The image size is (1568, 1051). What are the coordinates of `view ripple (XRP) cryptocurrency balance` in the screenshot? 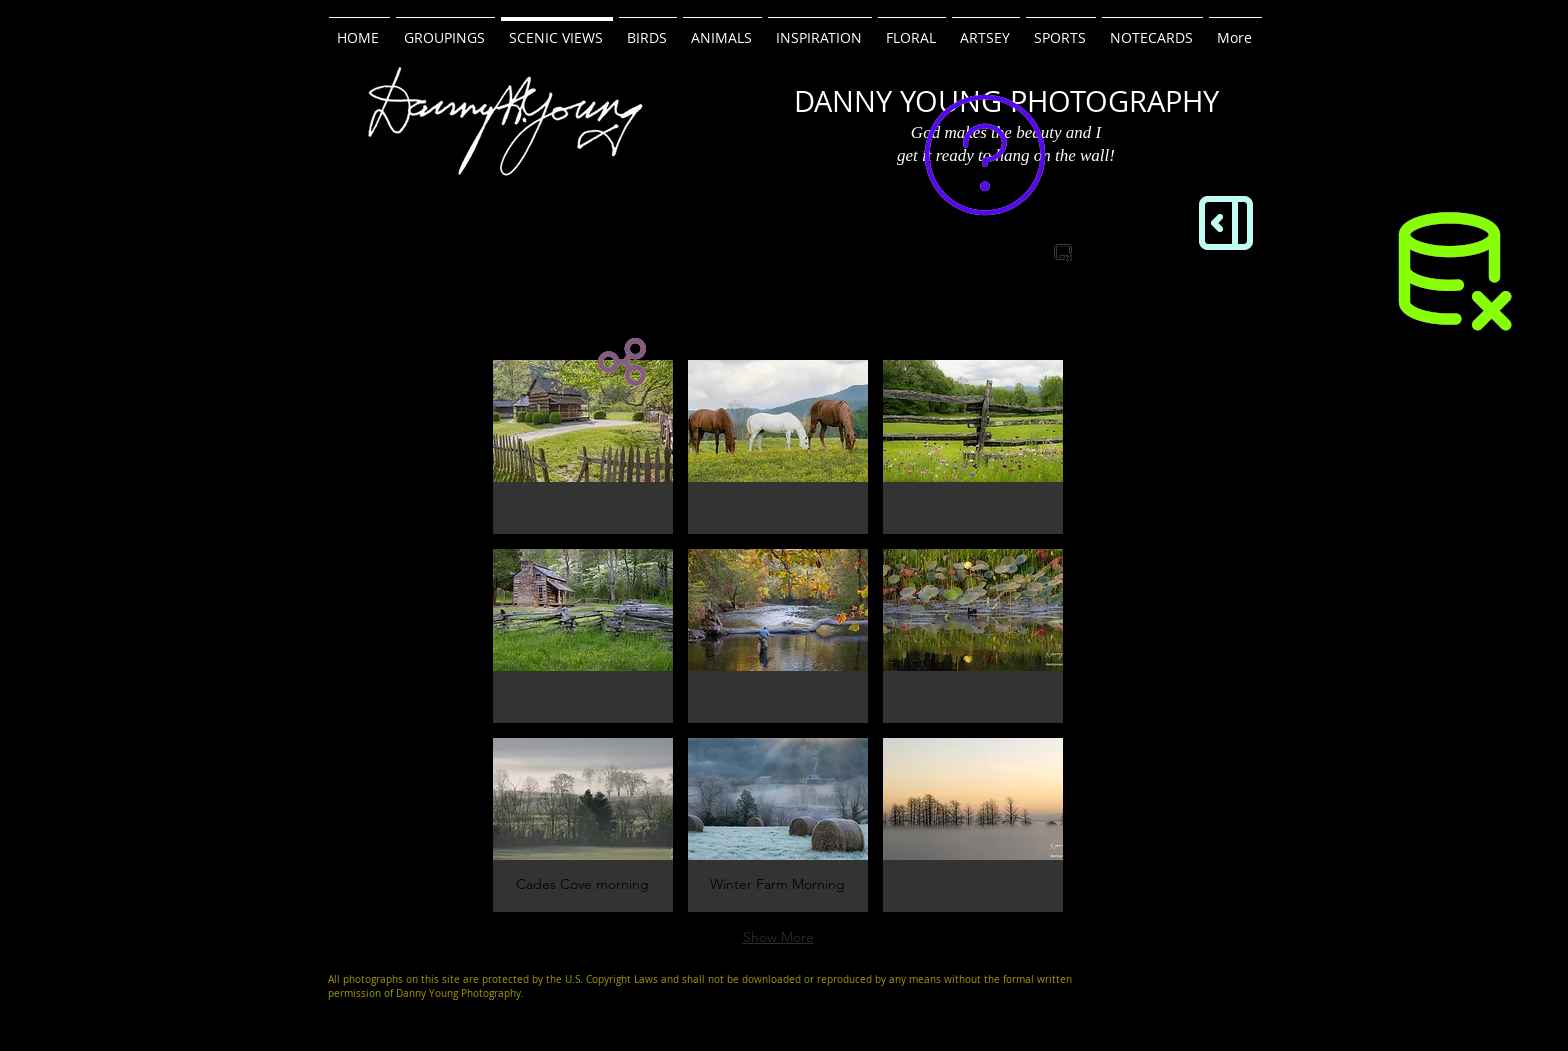 It's located at (622, 362).